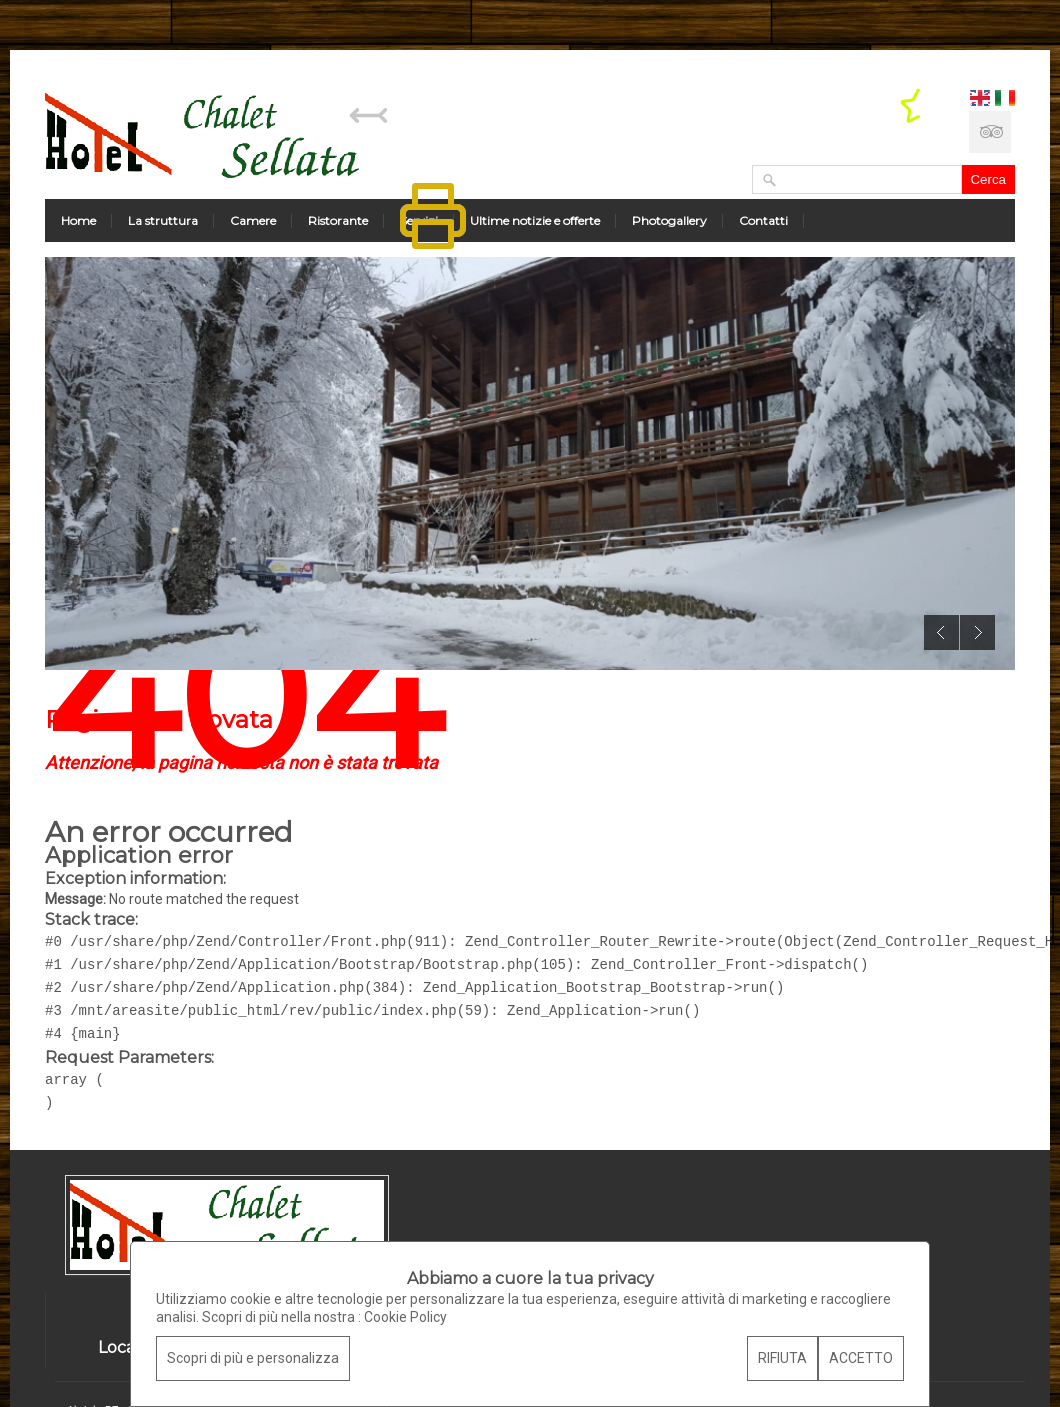 The image size is (1060, 1407). I want to click on indicates a partial or half-star rating, so click(918, 106).